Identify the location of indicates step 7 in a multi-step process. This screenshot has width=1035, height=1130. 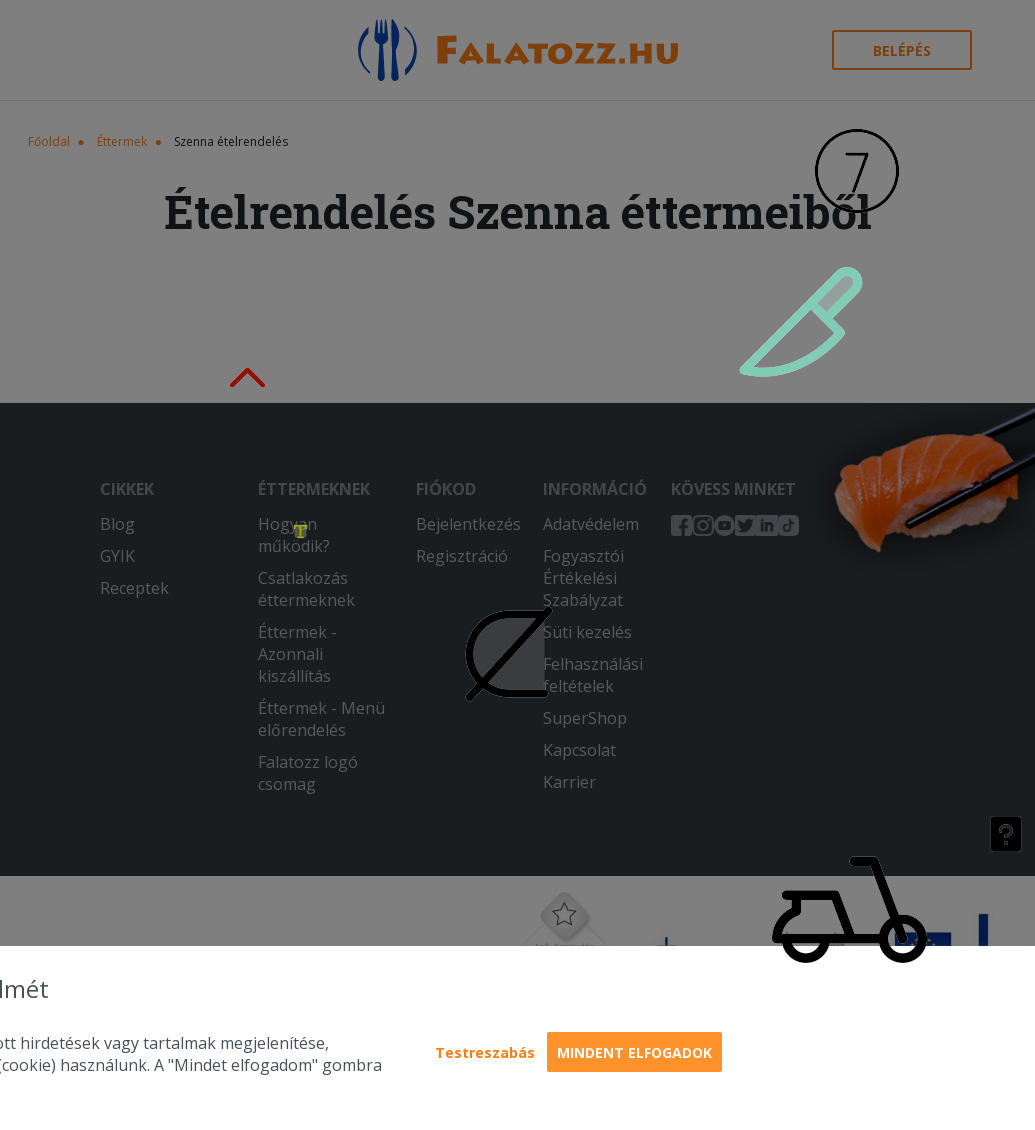
(857, 171).